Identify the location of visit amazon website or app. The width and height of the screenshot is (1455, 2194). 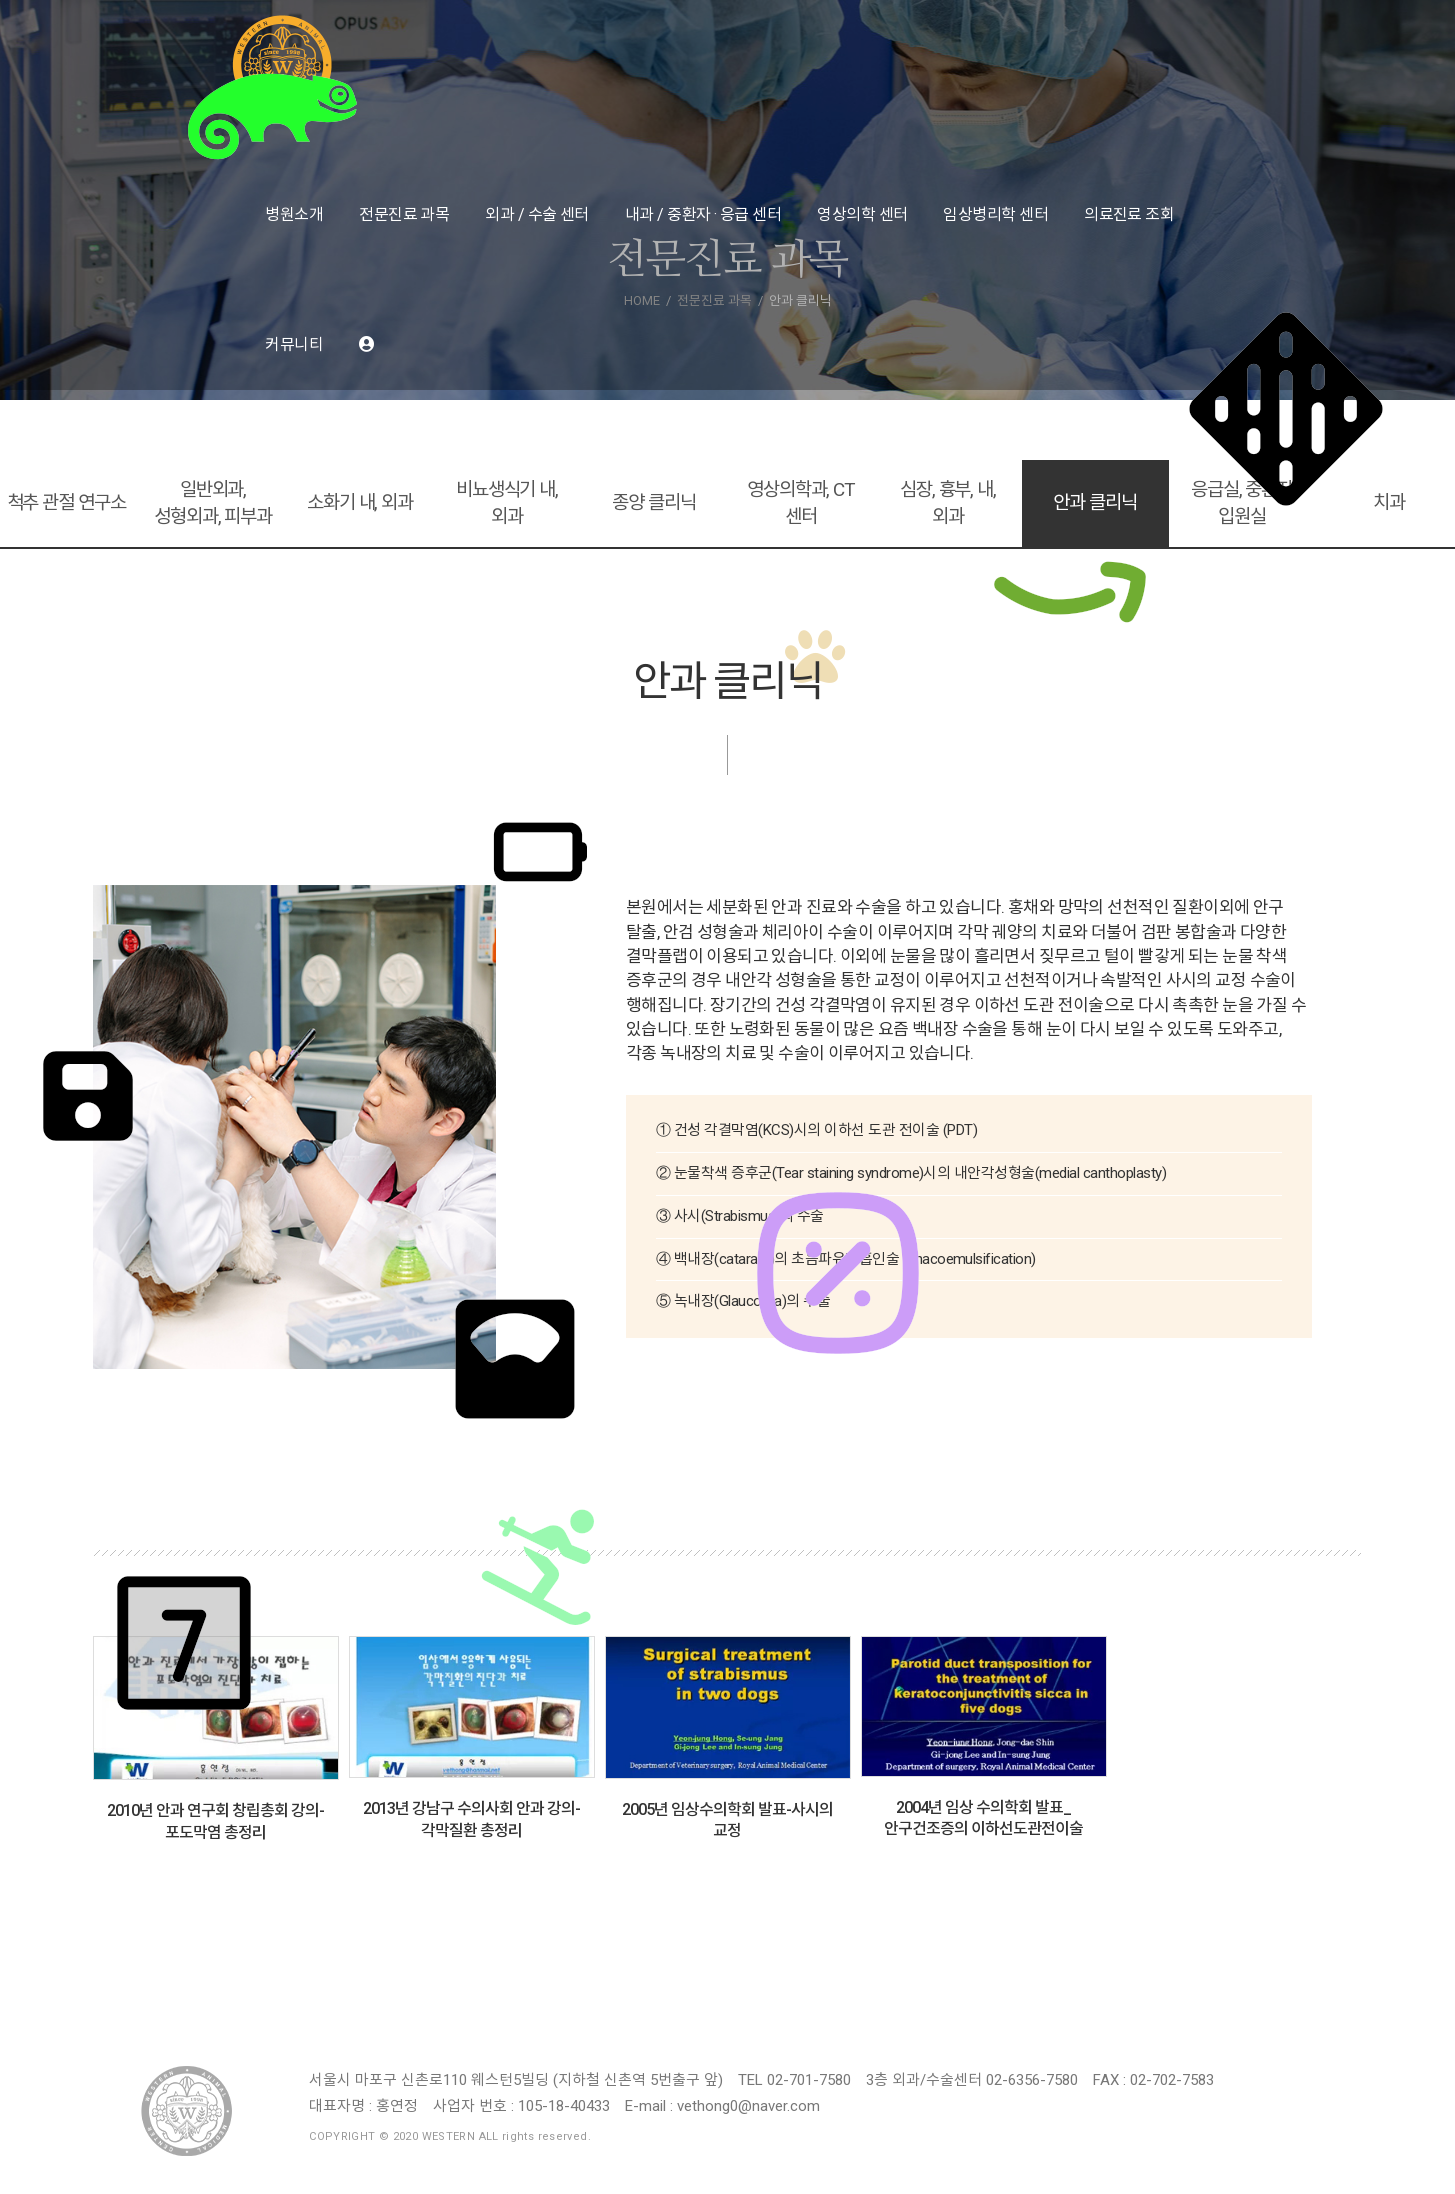
(1070, 592).